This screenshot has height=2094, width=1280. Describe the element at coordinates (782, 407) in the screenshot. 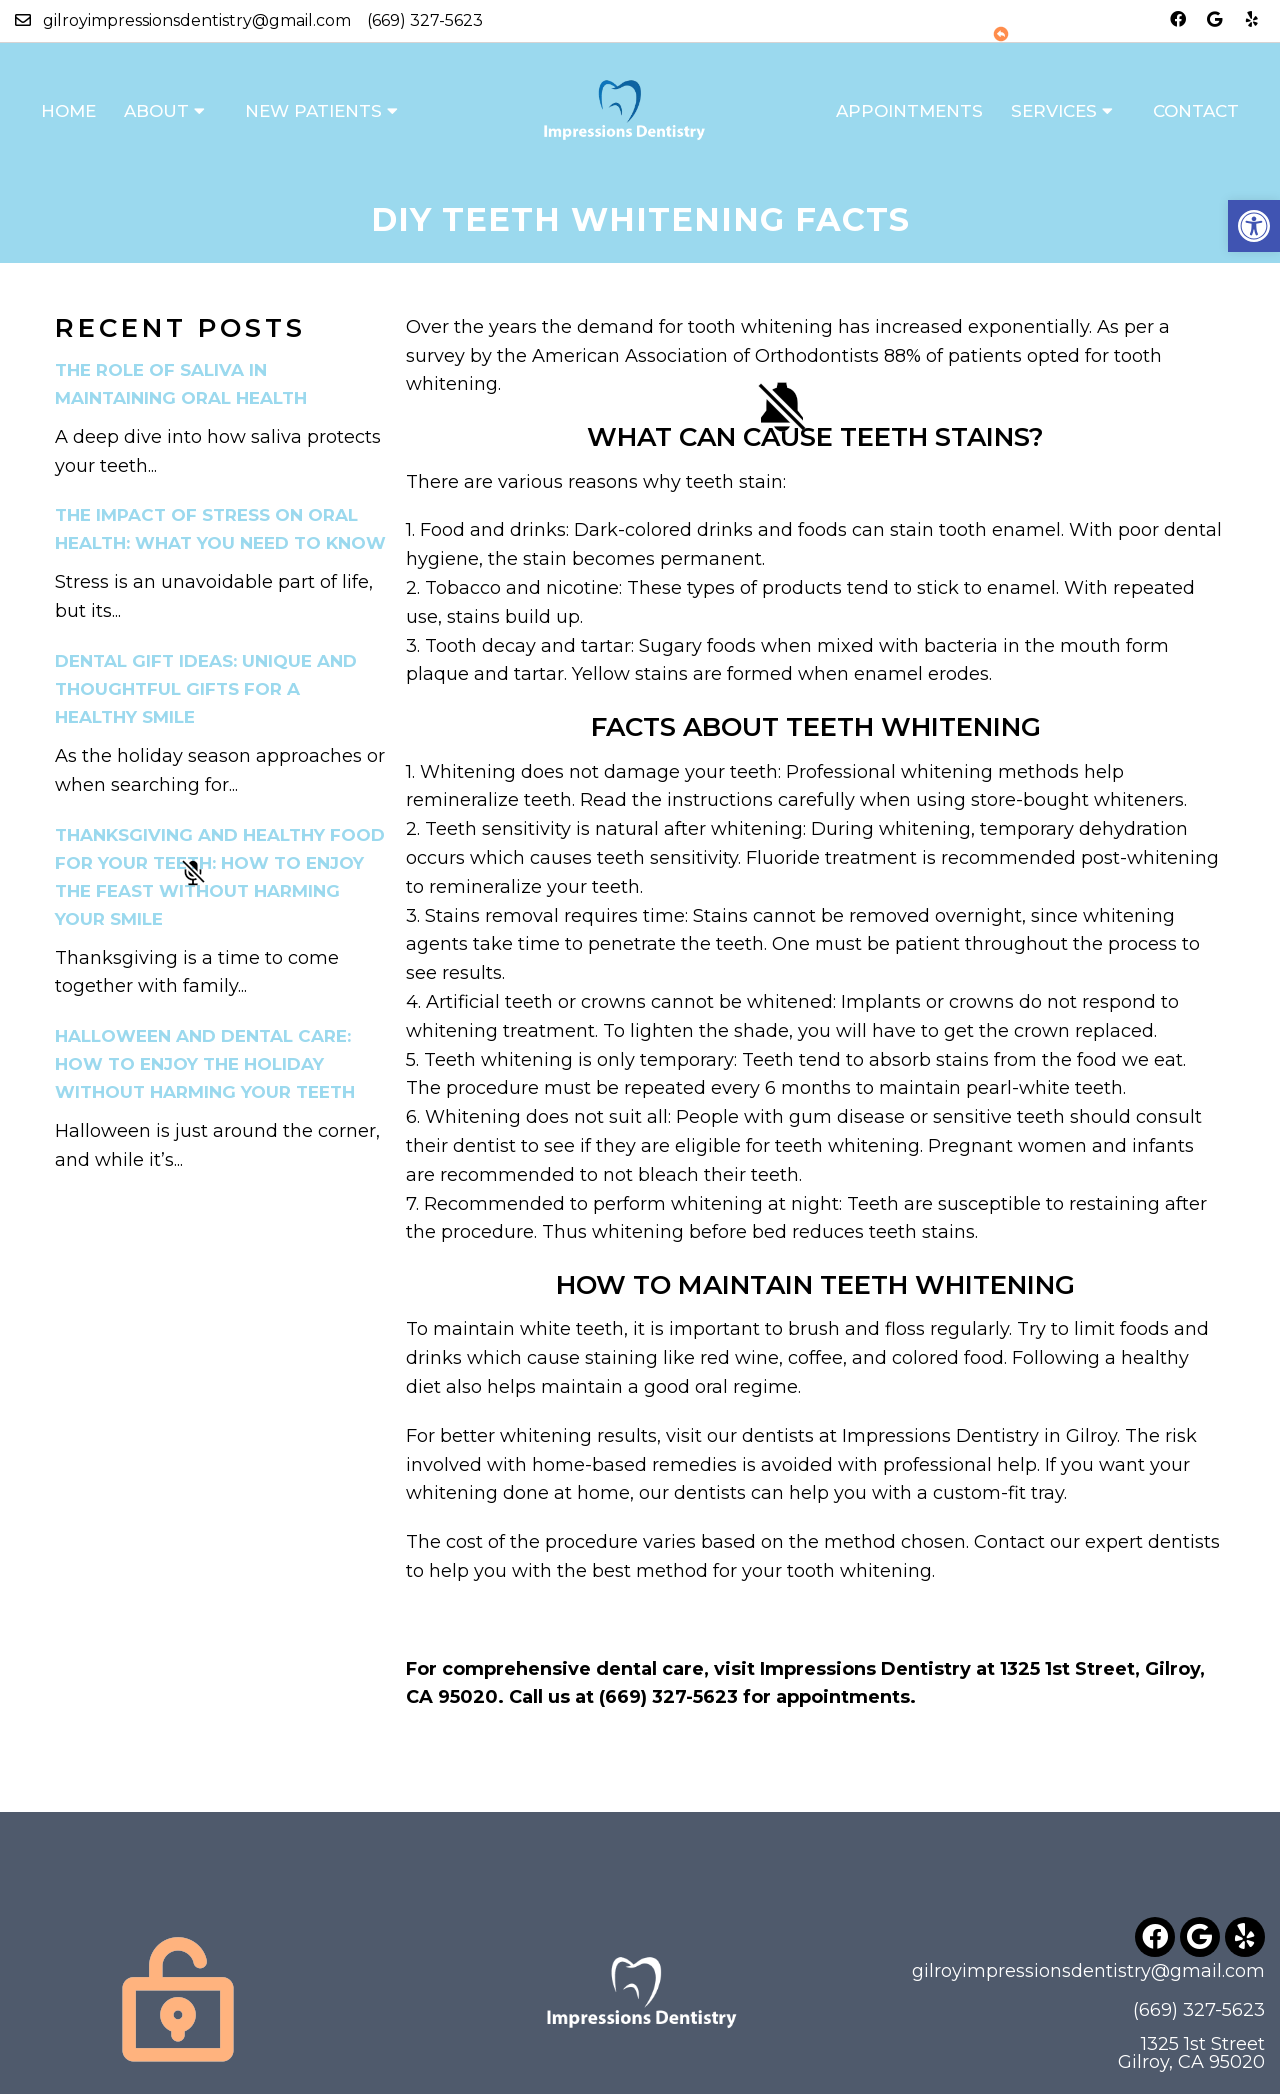

I see `mute notifications` at that location.